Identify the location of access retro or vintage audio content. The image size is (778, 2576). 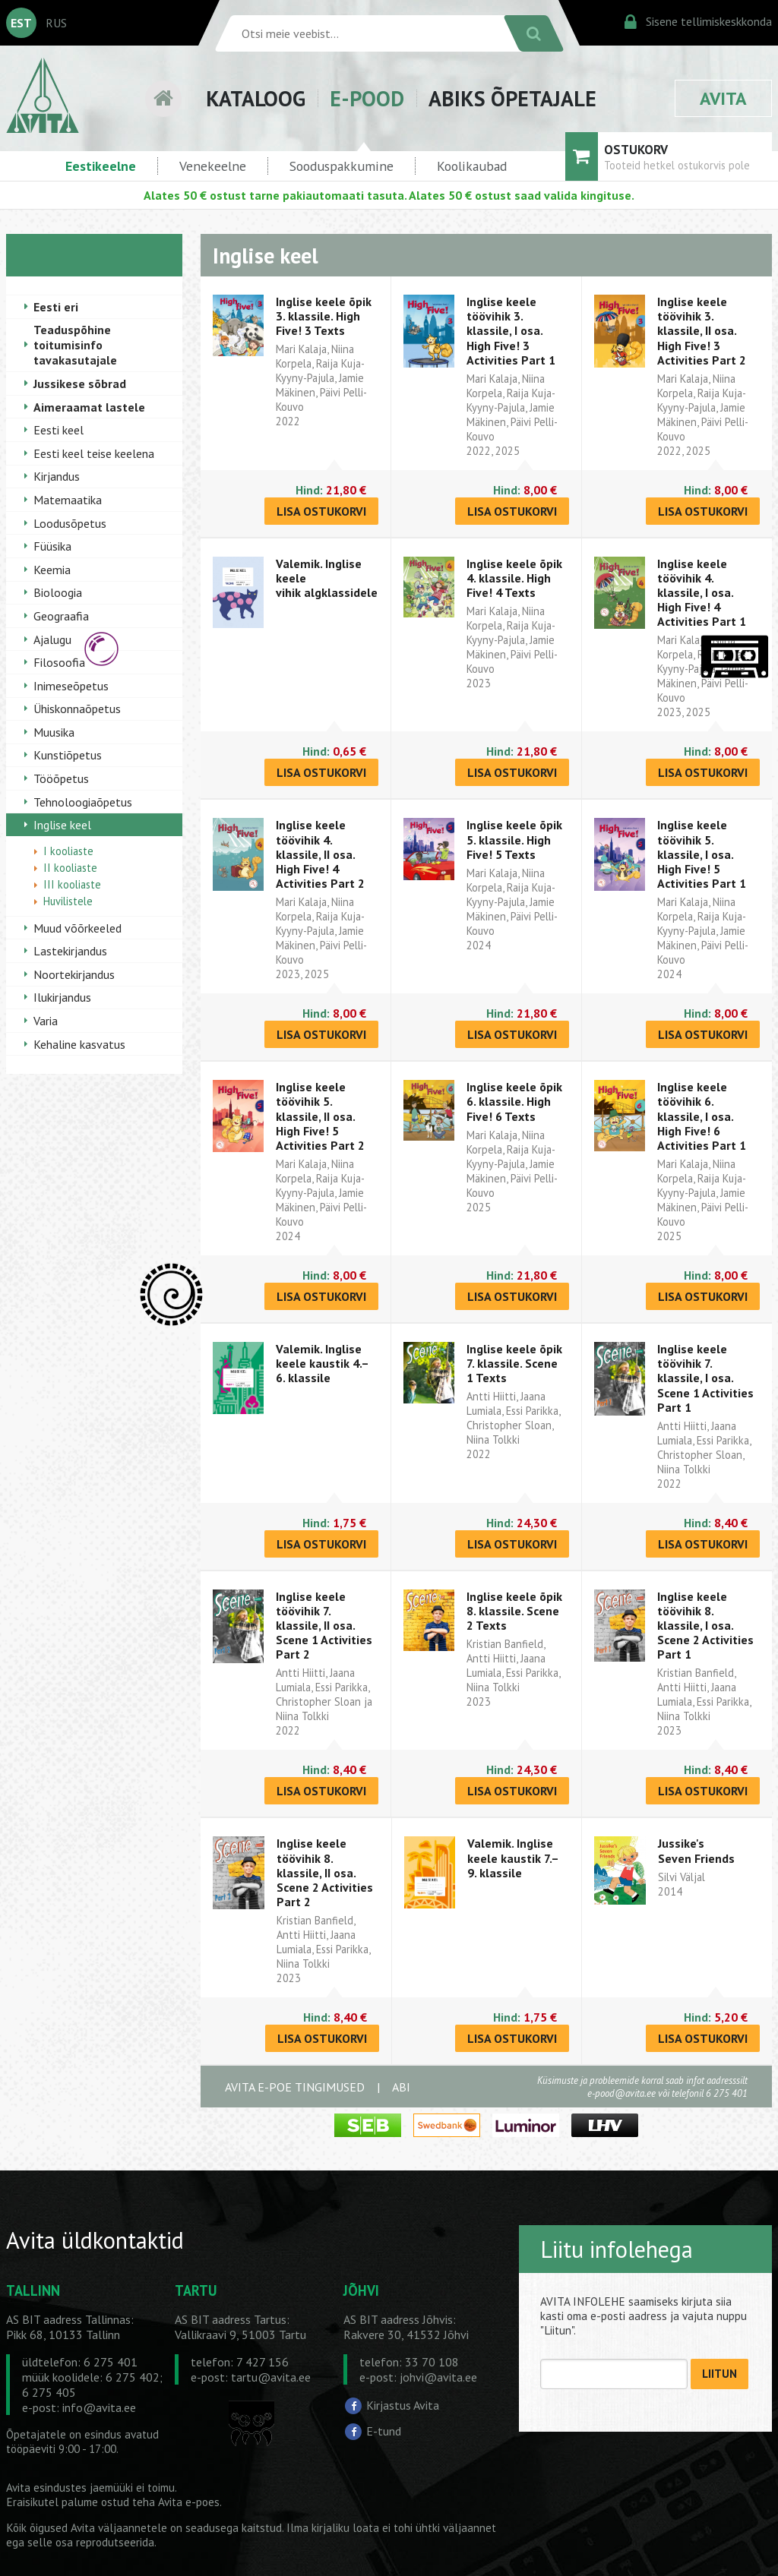
(735, 658).